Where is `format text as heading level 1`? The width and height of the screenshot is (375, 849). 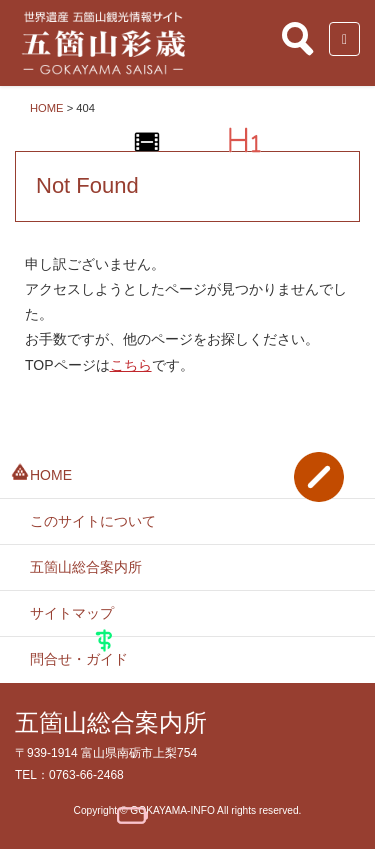 format text as heading level 1 is located at coordinates (245, 140).